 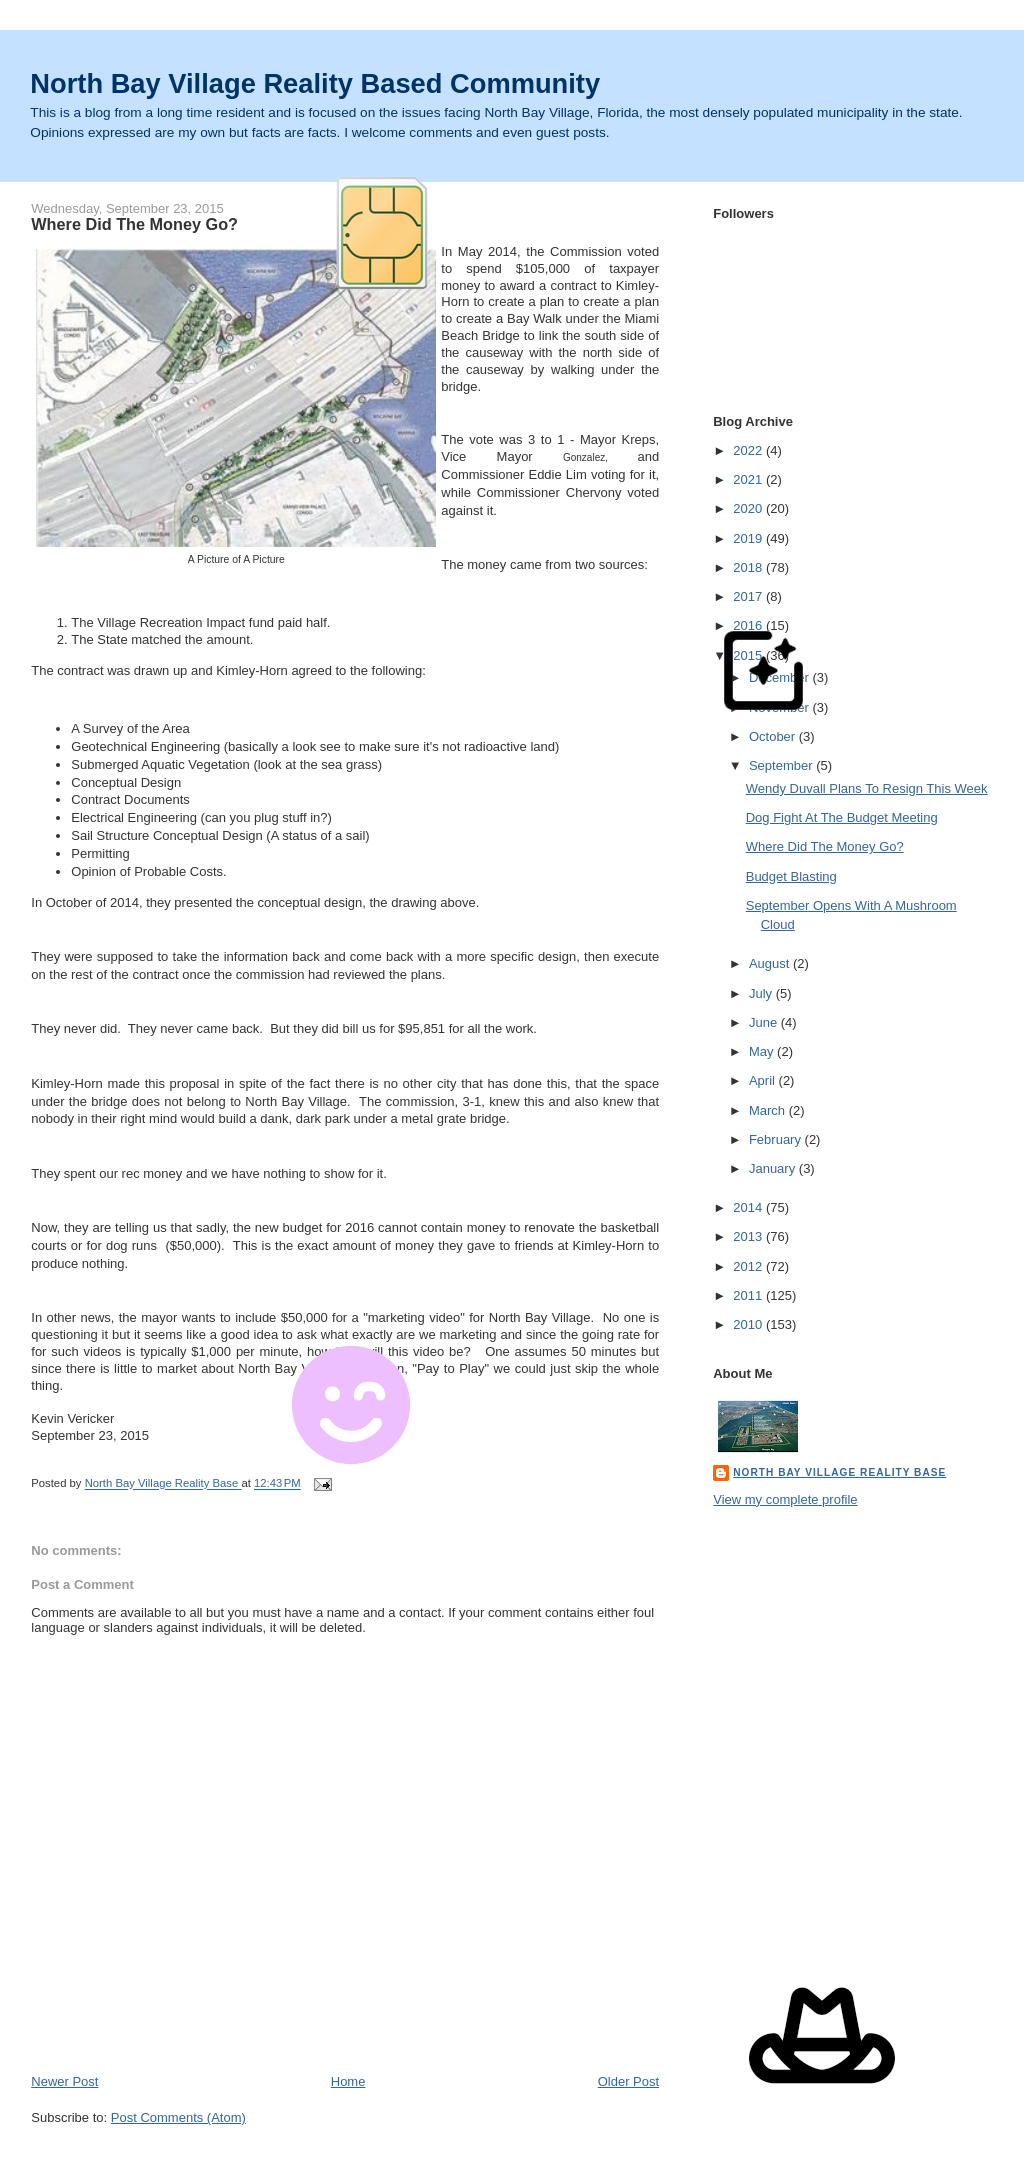 What do you see at coordinates (763, 670) in the screenshot?
I see `apply filters or effects to a photo` at bounding box center [763, 670].